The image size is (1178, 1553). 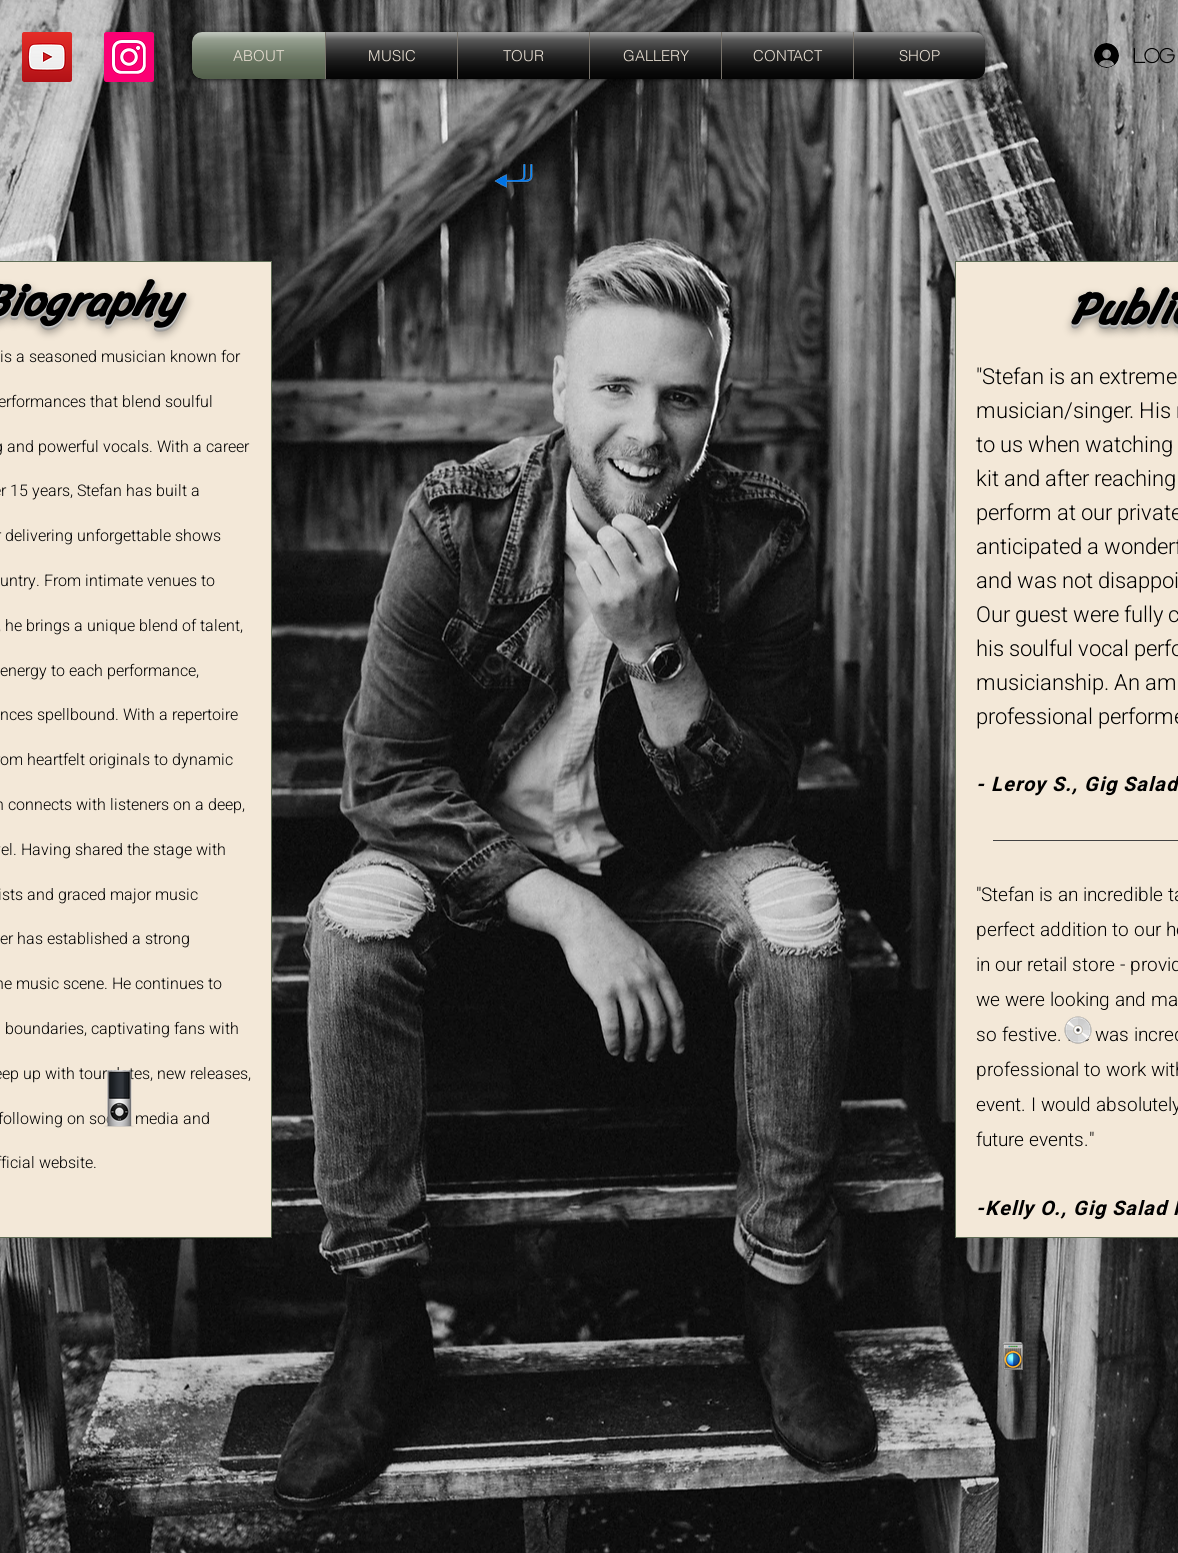 I want to click on iPod nano device connected, so click(x=119, y=1099).